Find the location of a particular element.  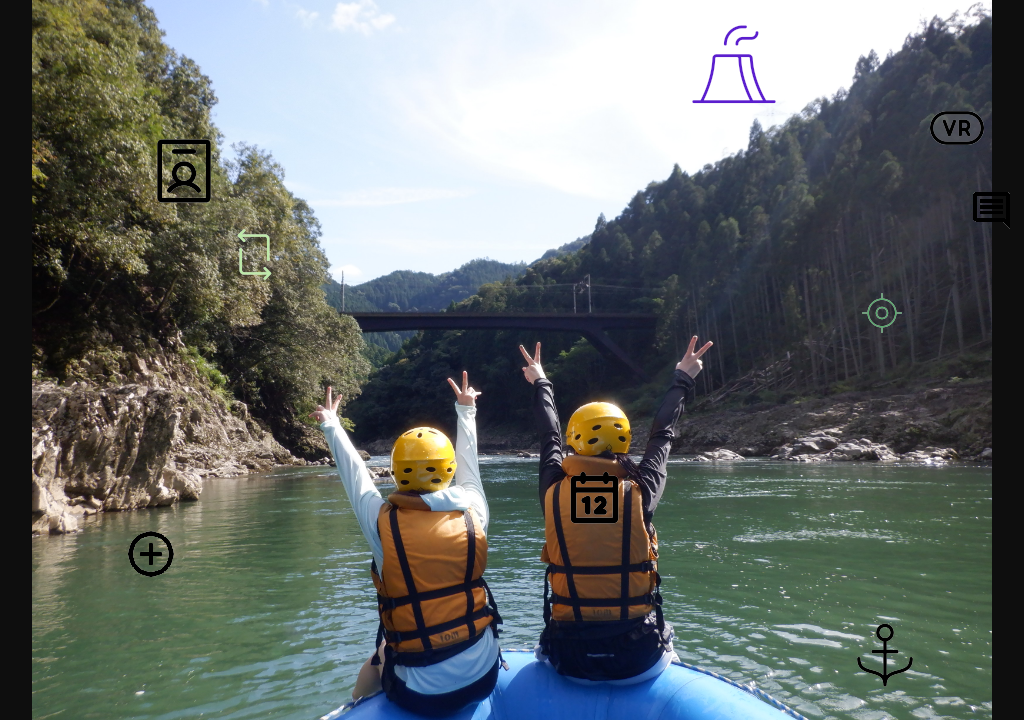

rotate device orientation is located at coordinates (254, 254).